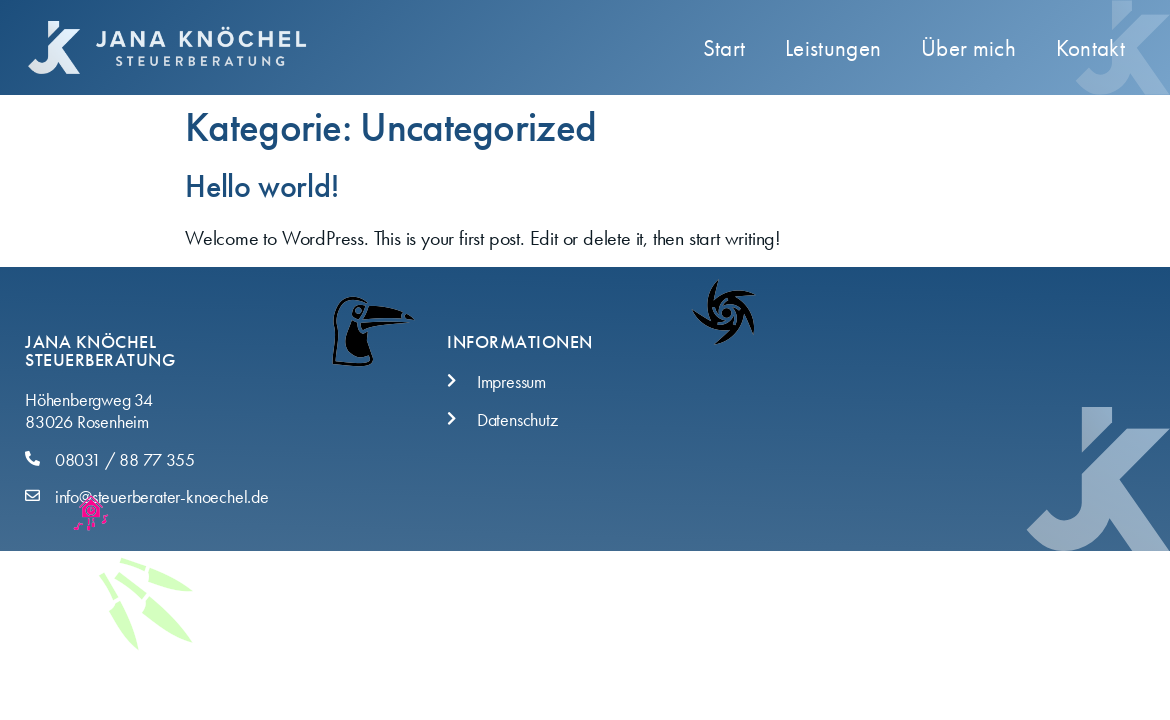 Image resolution: width=1170 pixels, height=720 pixels. Describe the element at coordinates (144, 603) in the screenshot. I see `access kitchen tools or cutlery options` at that location.